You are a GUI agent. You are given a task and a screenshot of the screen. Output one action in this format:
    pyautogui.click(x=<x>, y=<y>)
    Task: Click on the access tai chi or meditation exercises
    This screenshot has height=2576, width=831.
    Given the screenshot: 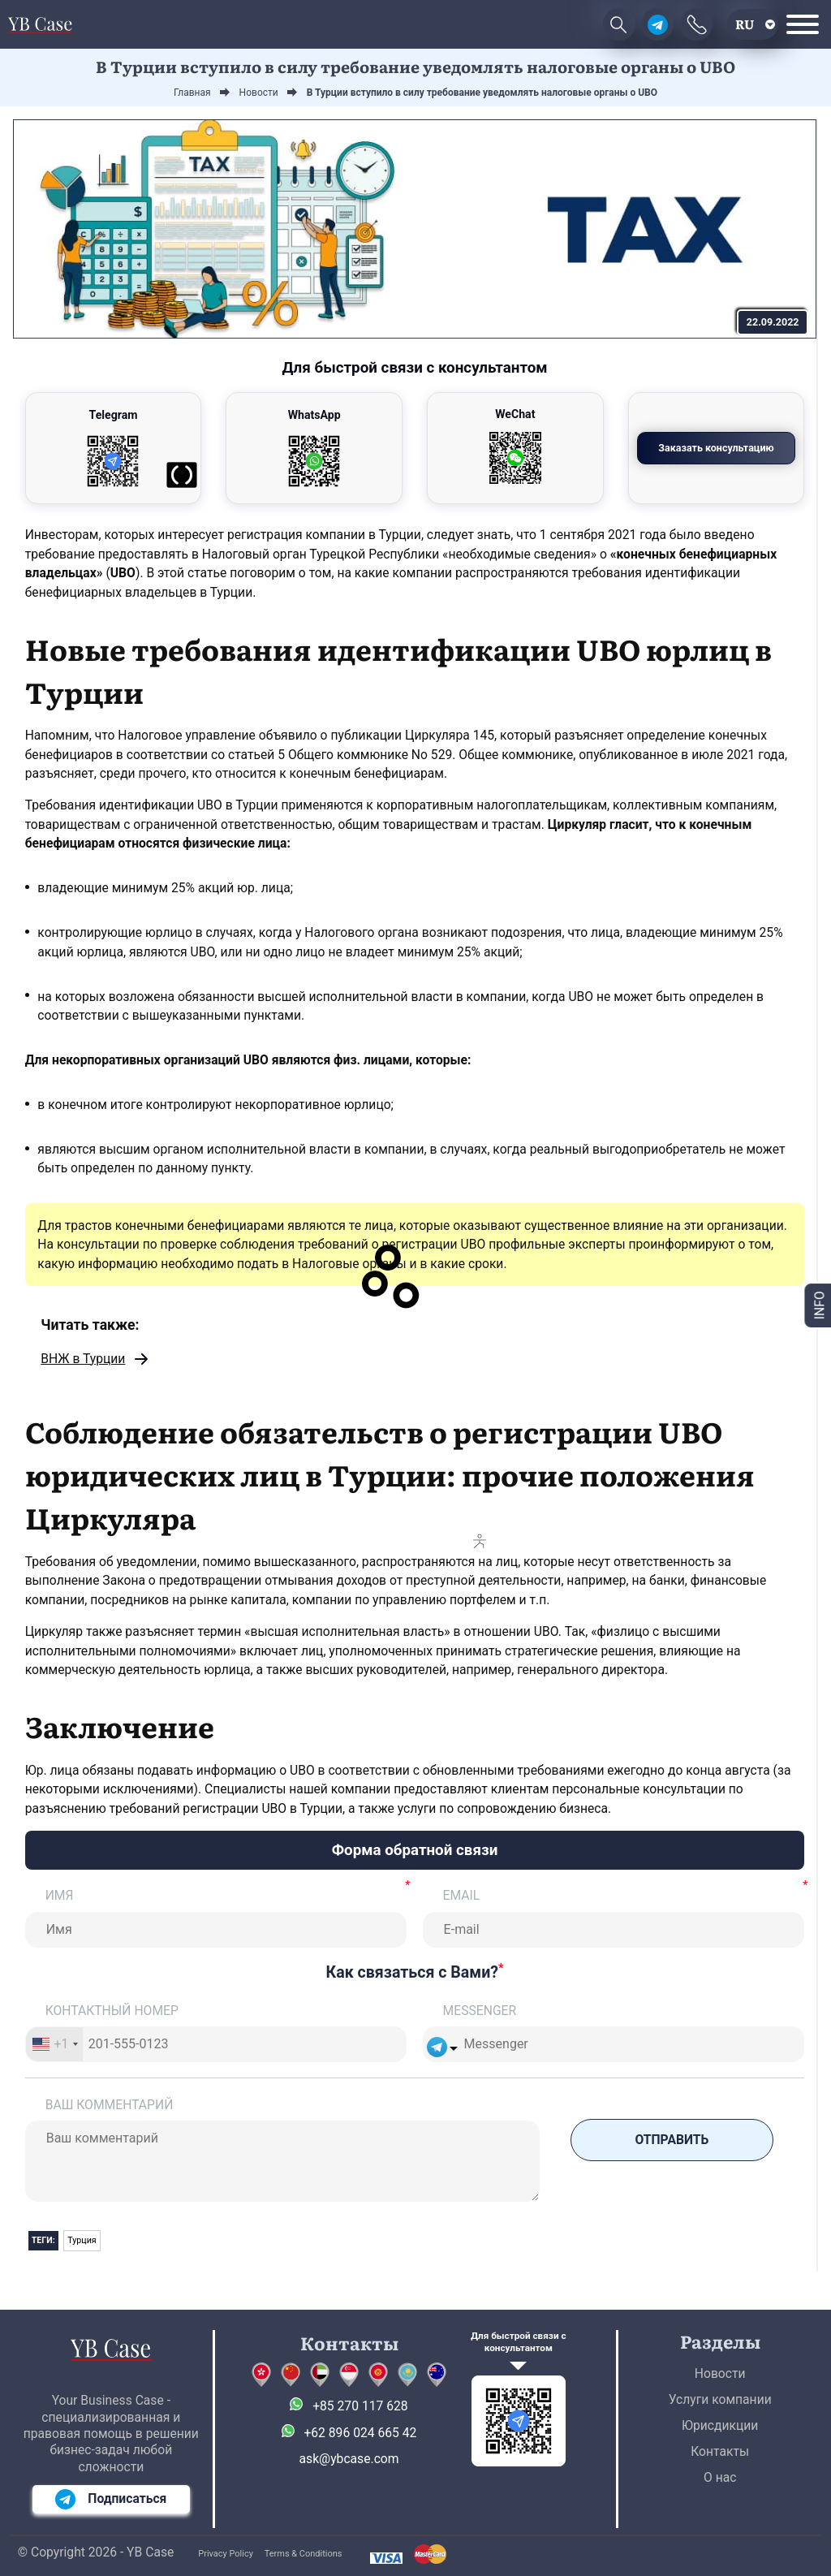 What is the action you would take?
    pyautogui.click(x=480, y=1542)
    